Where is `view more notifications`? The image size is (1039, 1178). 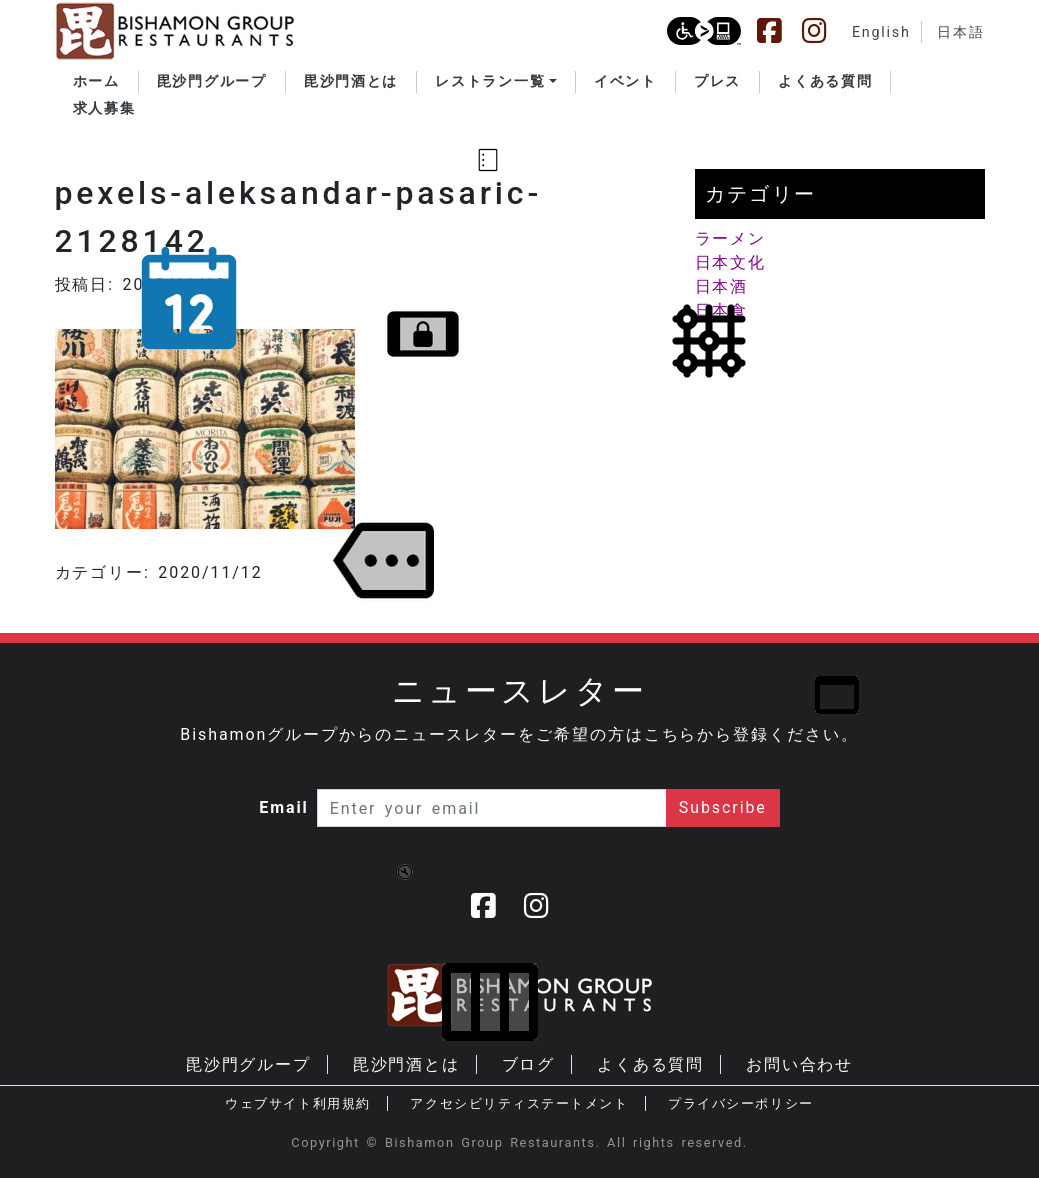 view more notifications is located at coordinates (383, 560).